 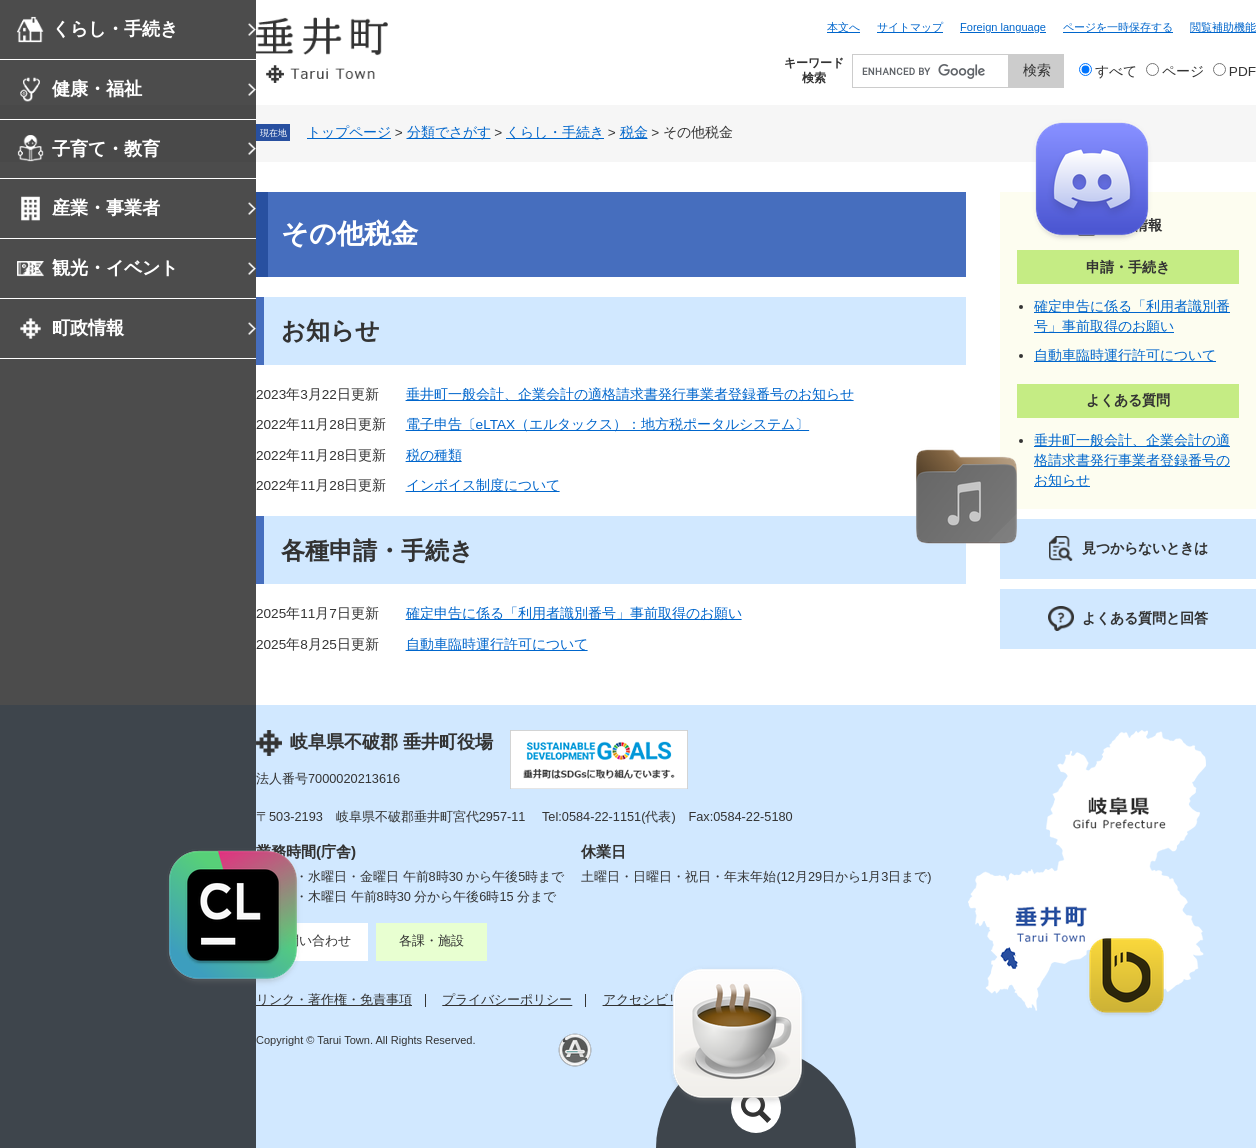 What do you see at coordinates (1126, 975) in the screenshot?
I see `open beekeeper studio database manager` at bounding box center [1126, 975].